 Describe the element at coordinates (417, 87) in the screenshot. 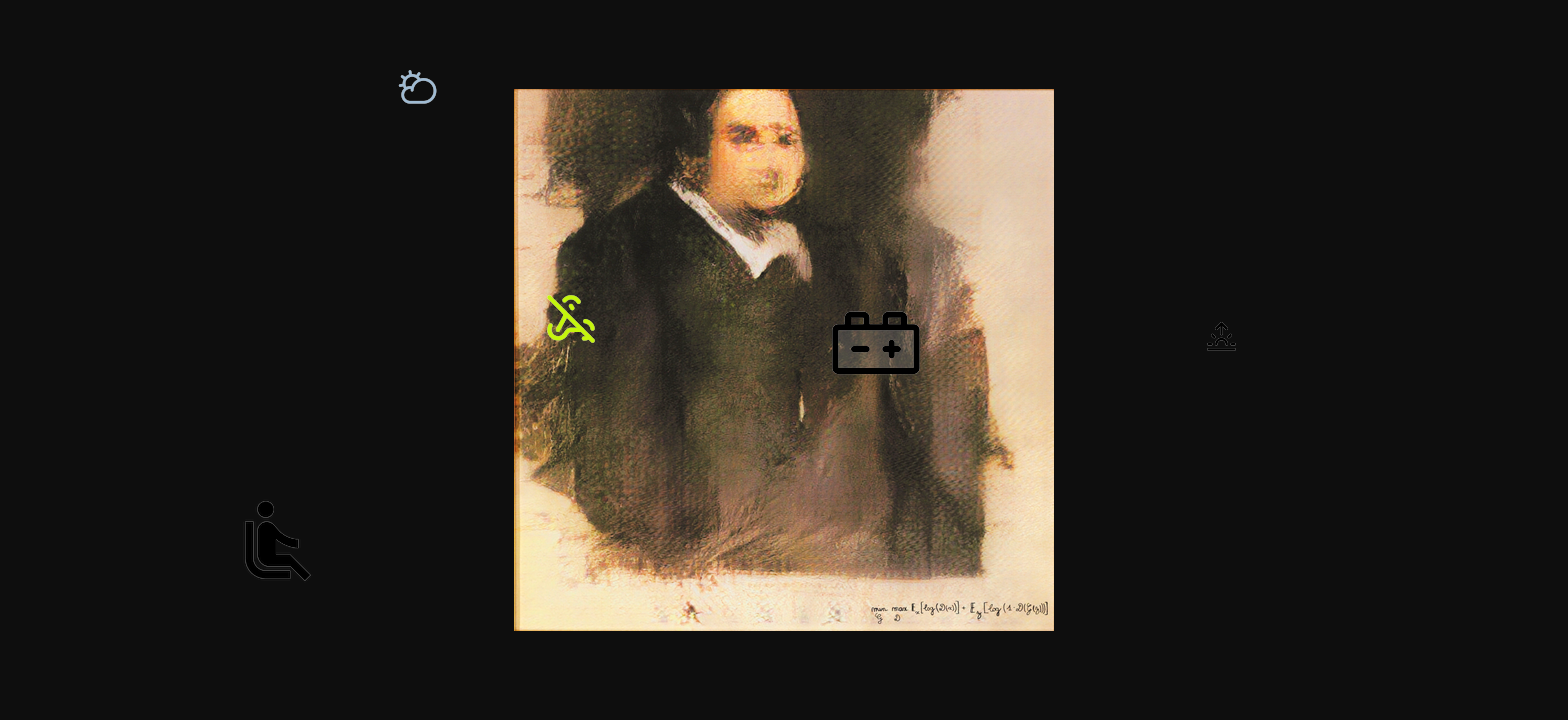

I see `view current weather conditions` at that location.